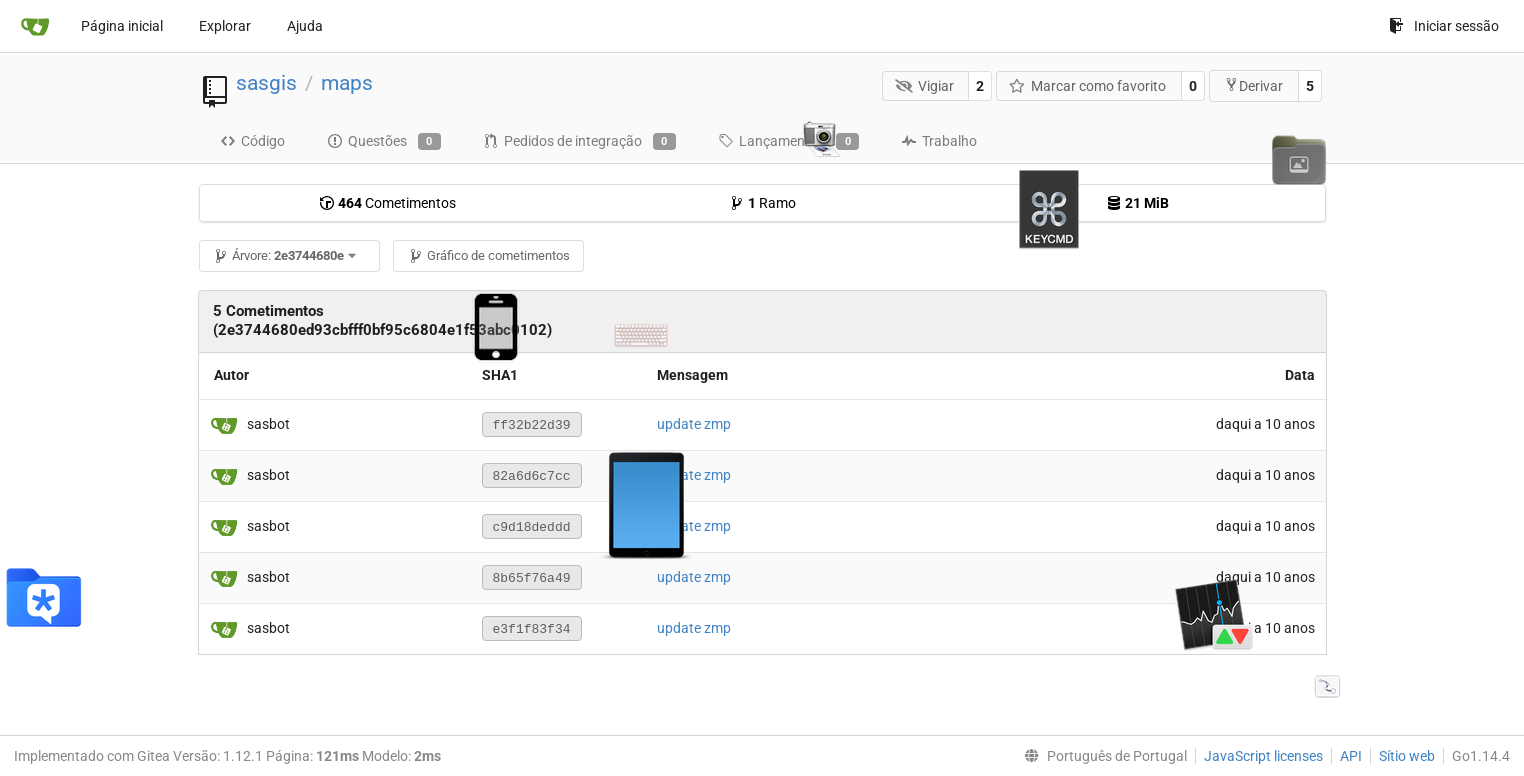 The image size is (1524, 776). Describe the element at coordinates (1299, 160) in the screenshot. I see `open your pictures folder` at that location.